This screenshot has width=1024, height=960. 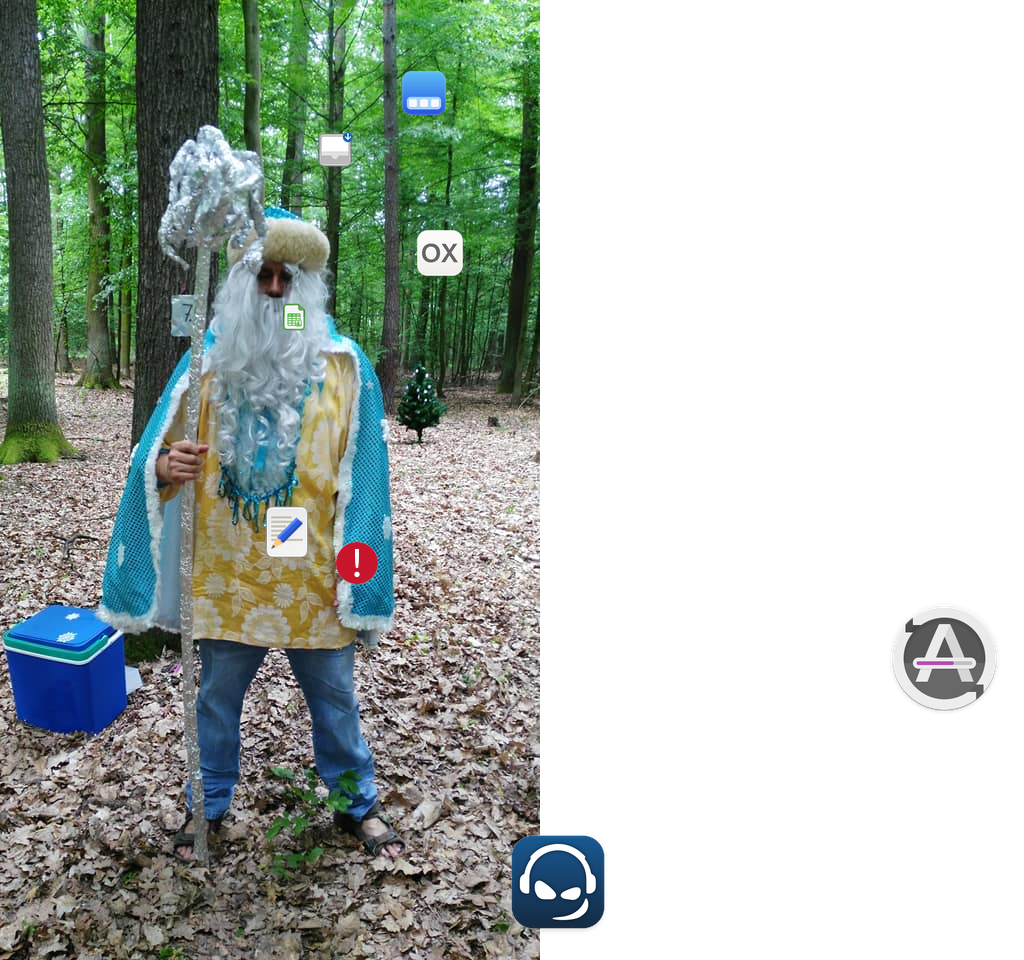 I want to click on open TeamSpeak voice chat app, so click(x=558, y=882).